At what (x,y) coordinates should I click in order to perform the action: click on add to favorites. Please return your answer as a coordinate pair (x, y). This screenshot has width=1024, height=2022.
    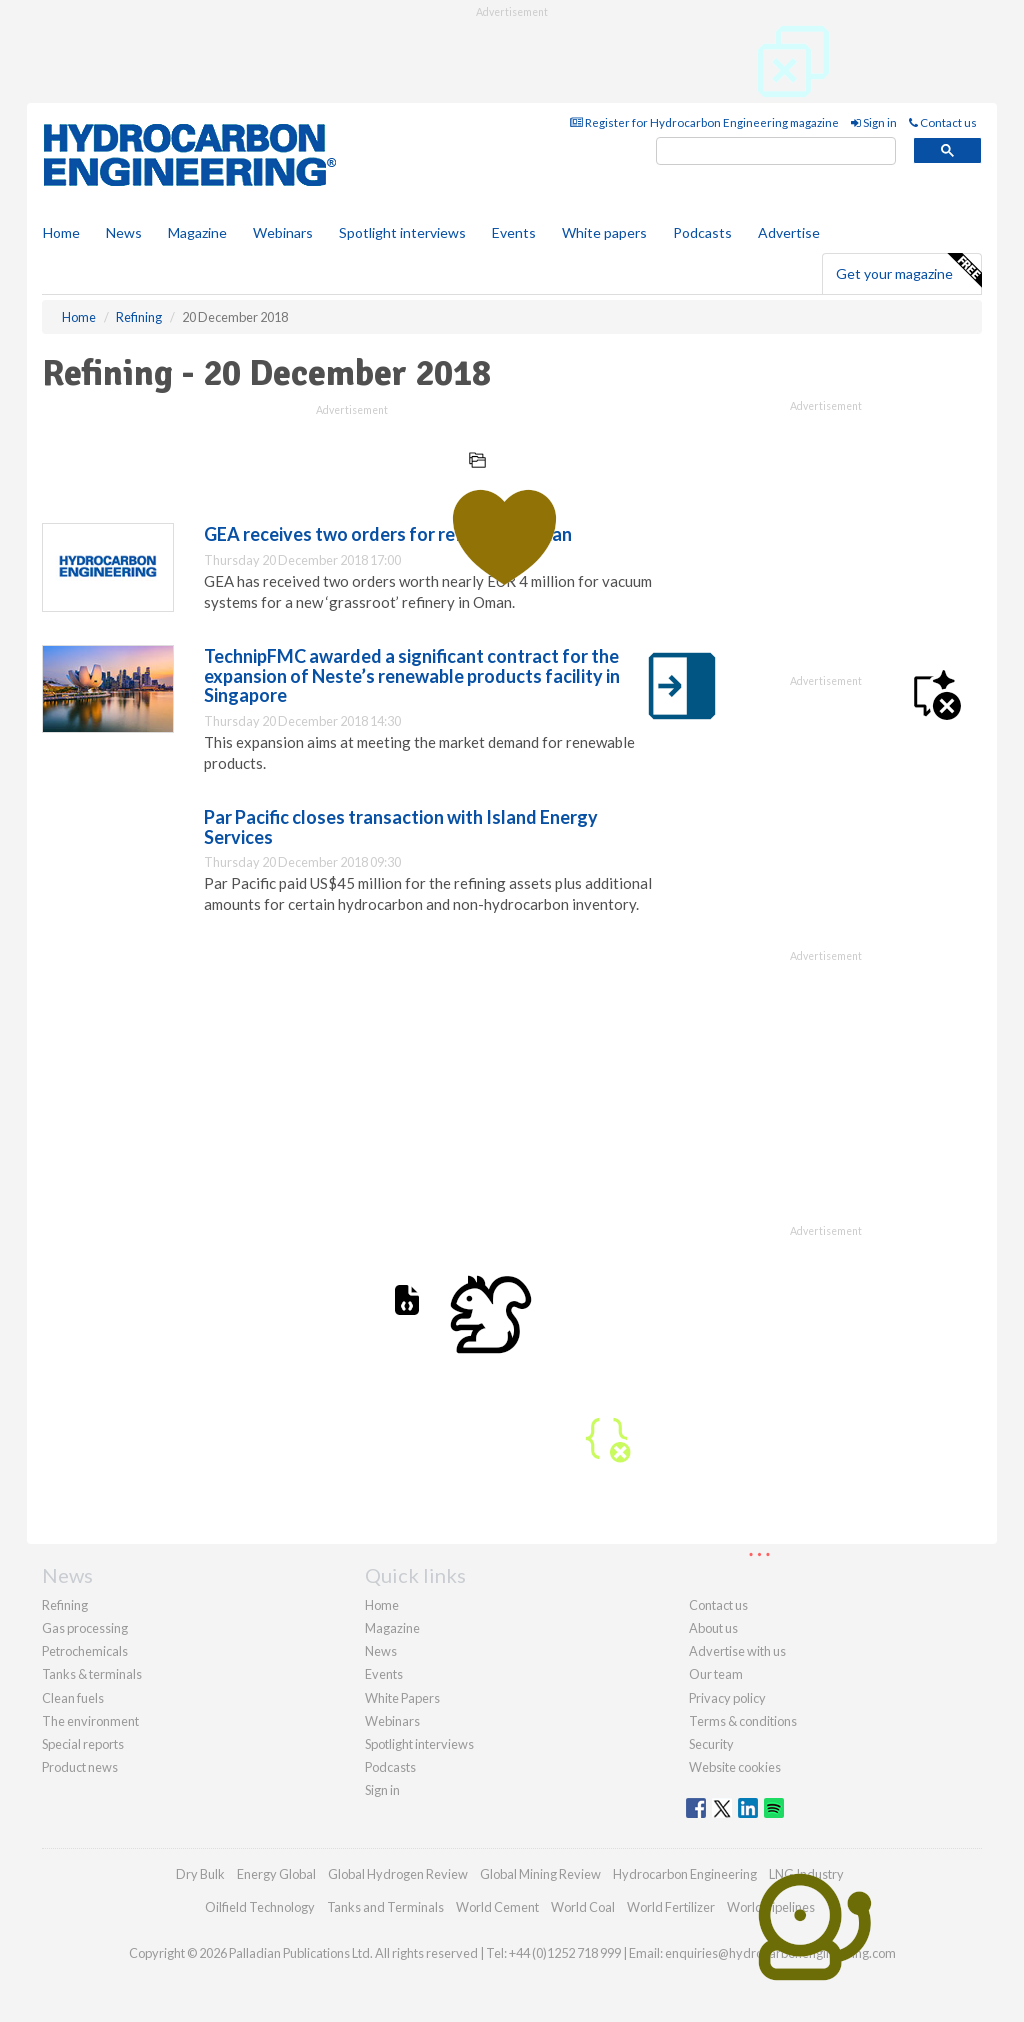
    Looking at the image, I should click on (504, 537).